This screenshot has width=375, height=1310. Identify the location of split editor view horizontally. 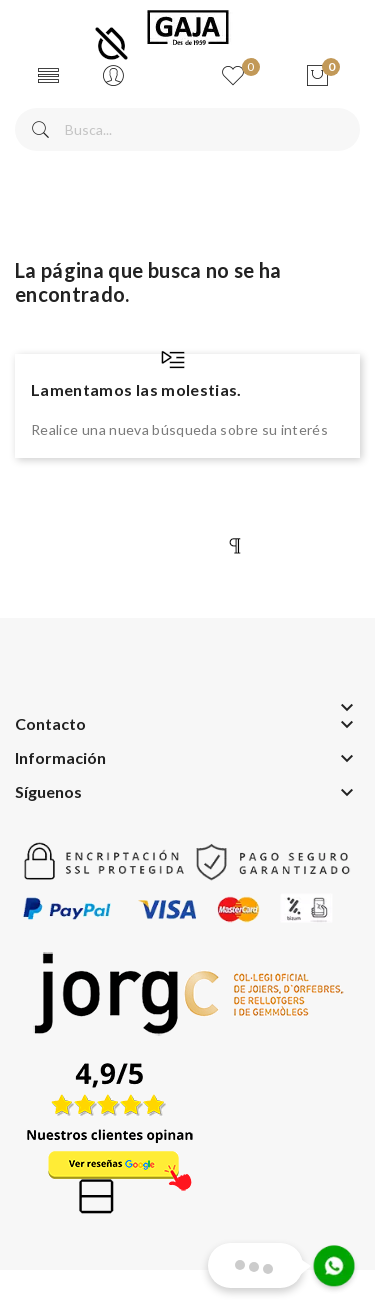
(95, 1195).